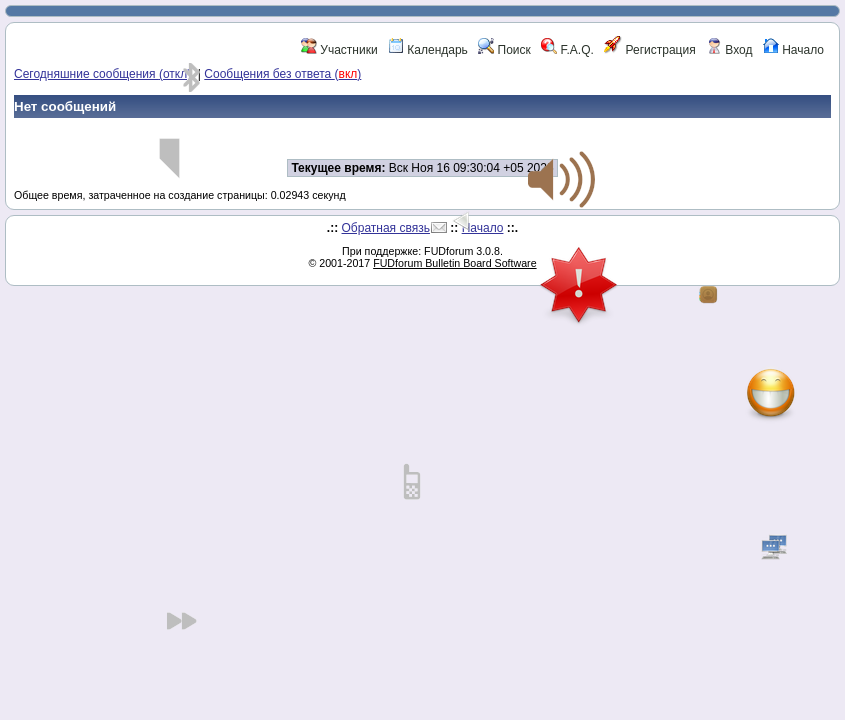 Image resolution: width=845 pixels, height=720 pixels. I want to click on set the starting point of a text selection, so click(169, 158).